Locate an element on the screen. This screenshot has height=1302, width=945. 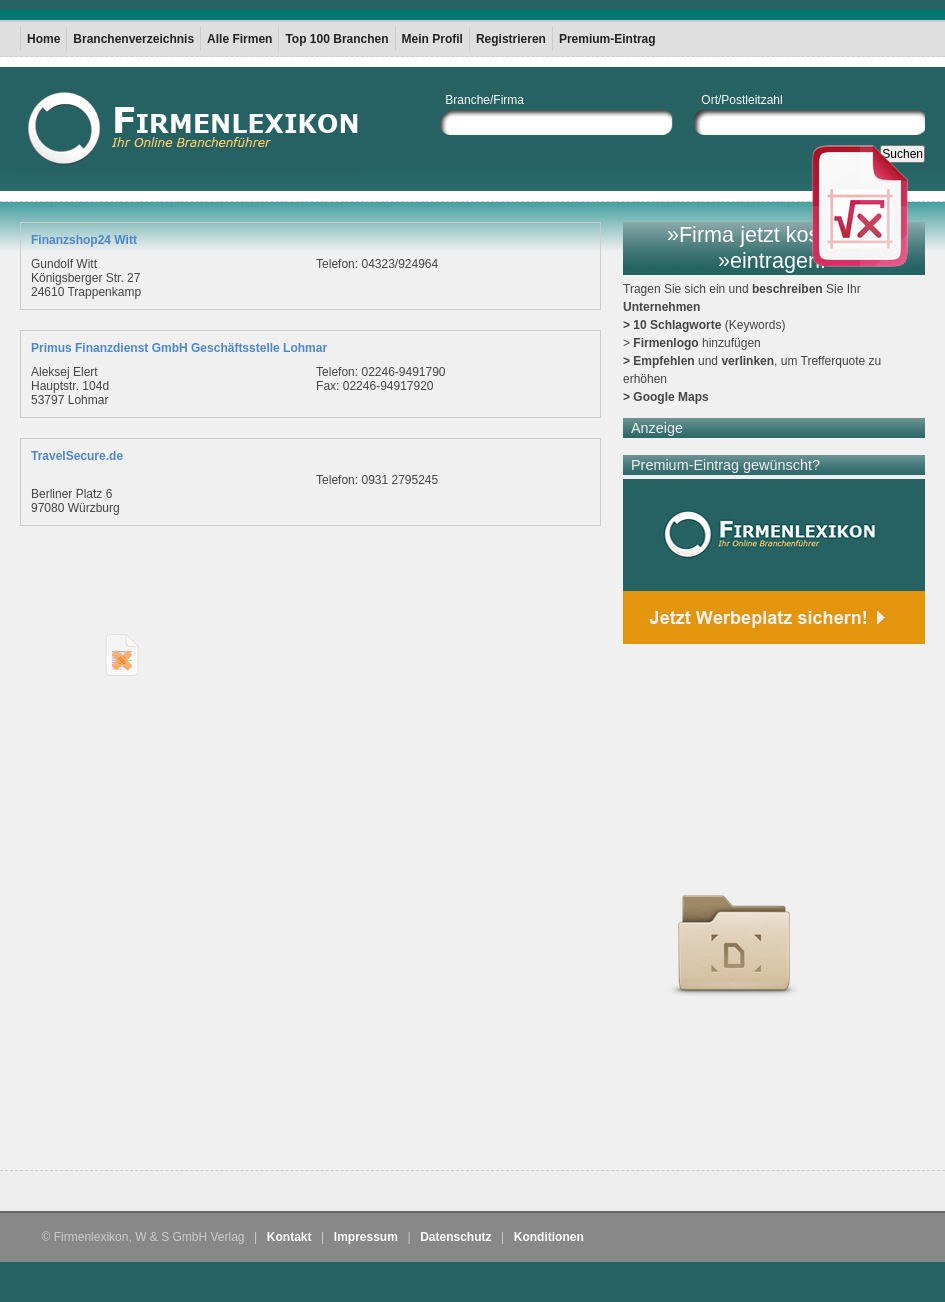
a patch or diff file for code changes is located at coordinates (122, 655).